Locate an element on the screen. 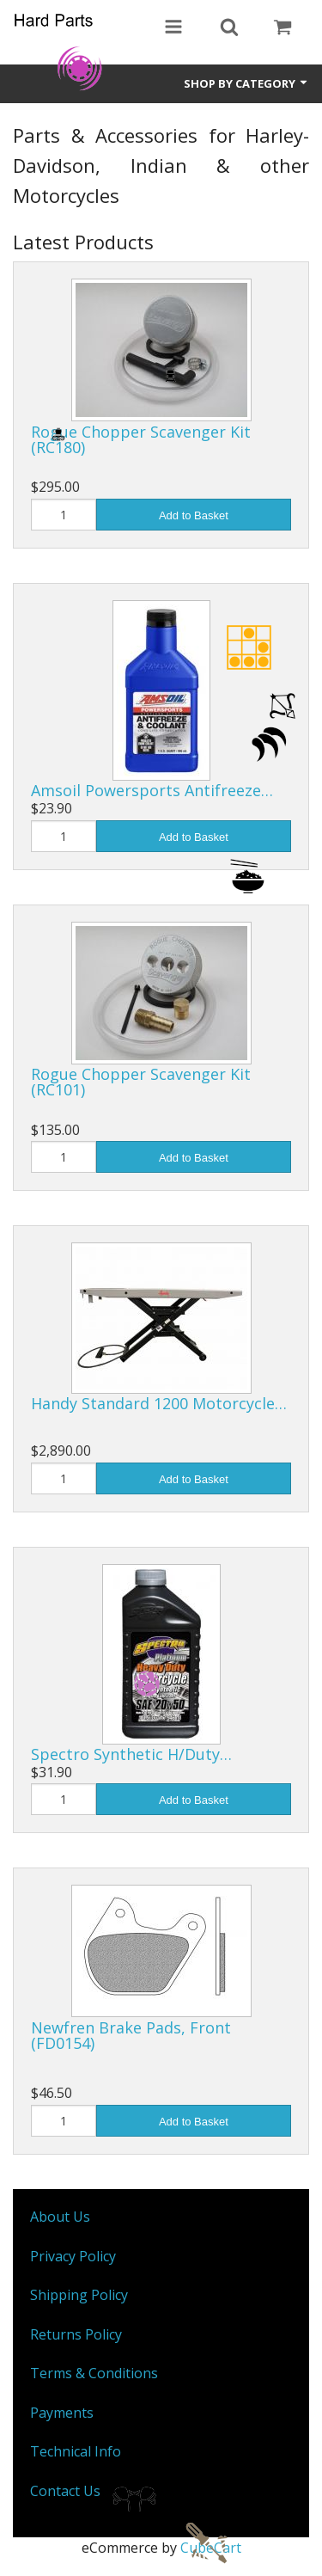  indicates a claw or slash attack ability is located at coordinates (269, 744).